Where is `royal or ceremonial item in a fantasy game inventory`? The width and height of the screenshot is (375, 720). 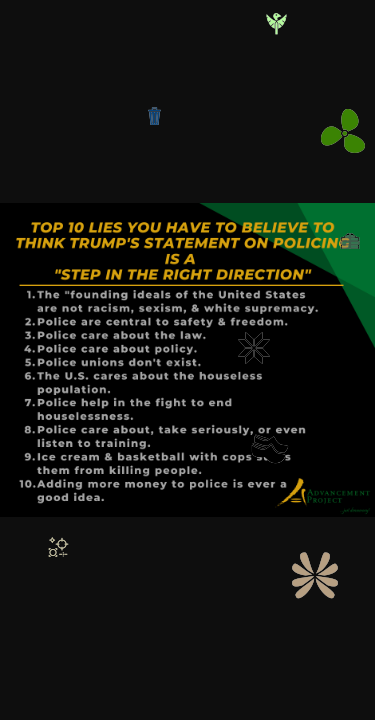
royal or ceremonial item in a fantasy game inventory is located at coordinates (276, 23).